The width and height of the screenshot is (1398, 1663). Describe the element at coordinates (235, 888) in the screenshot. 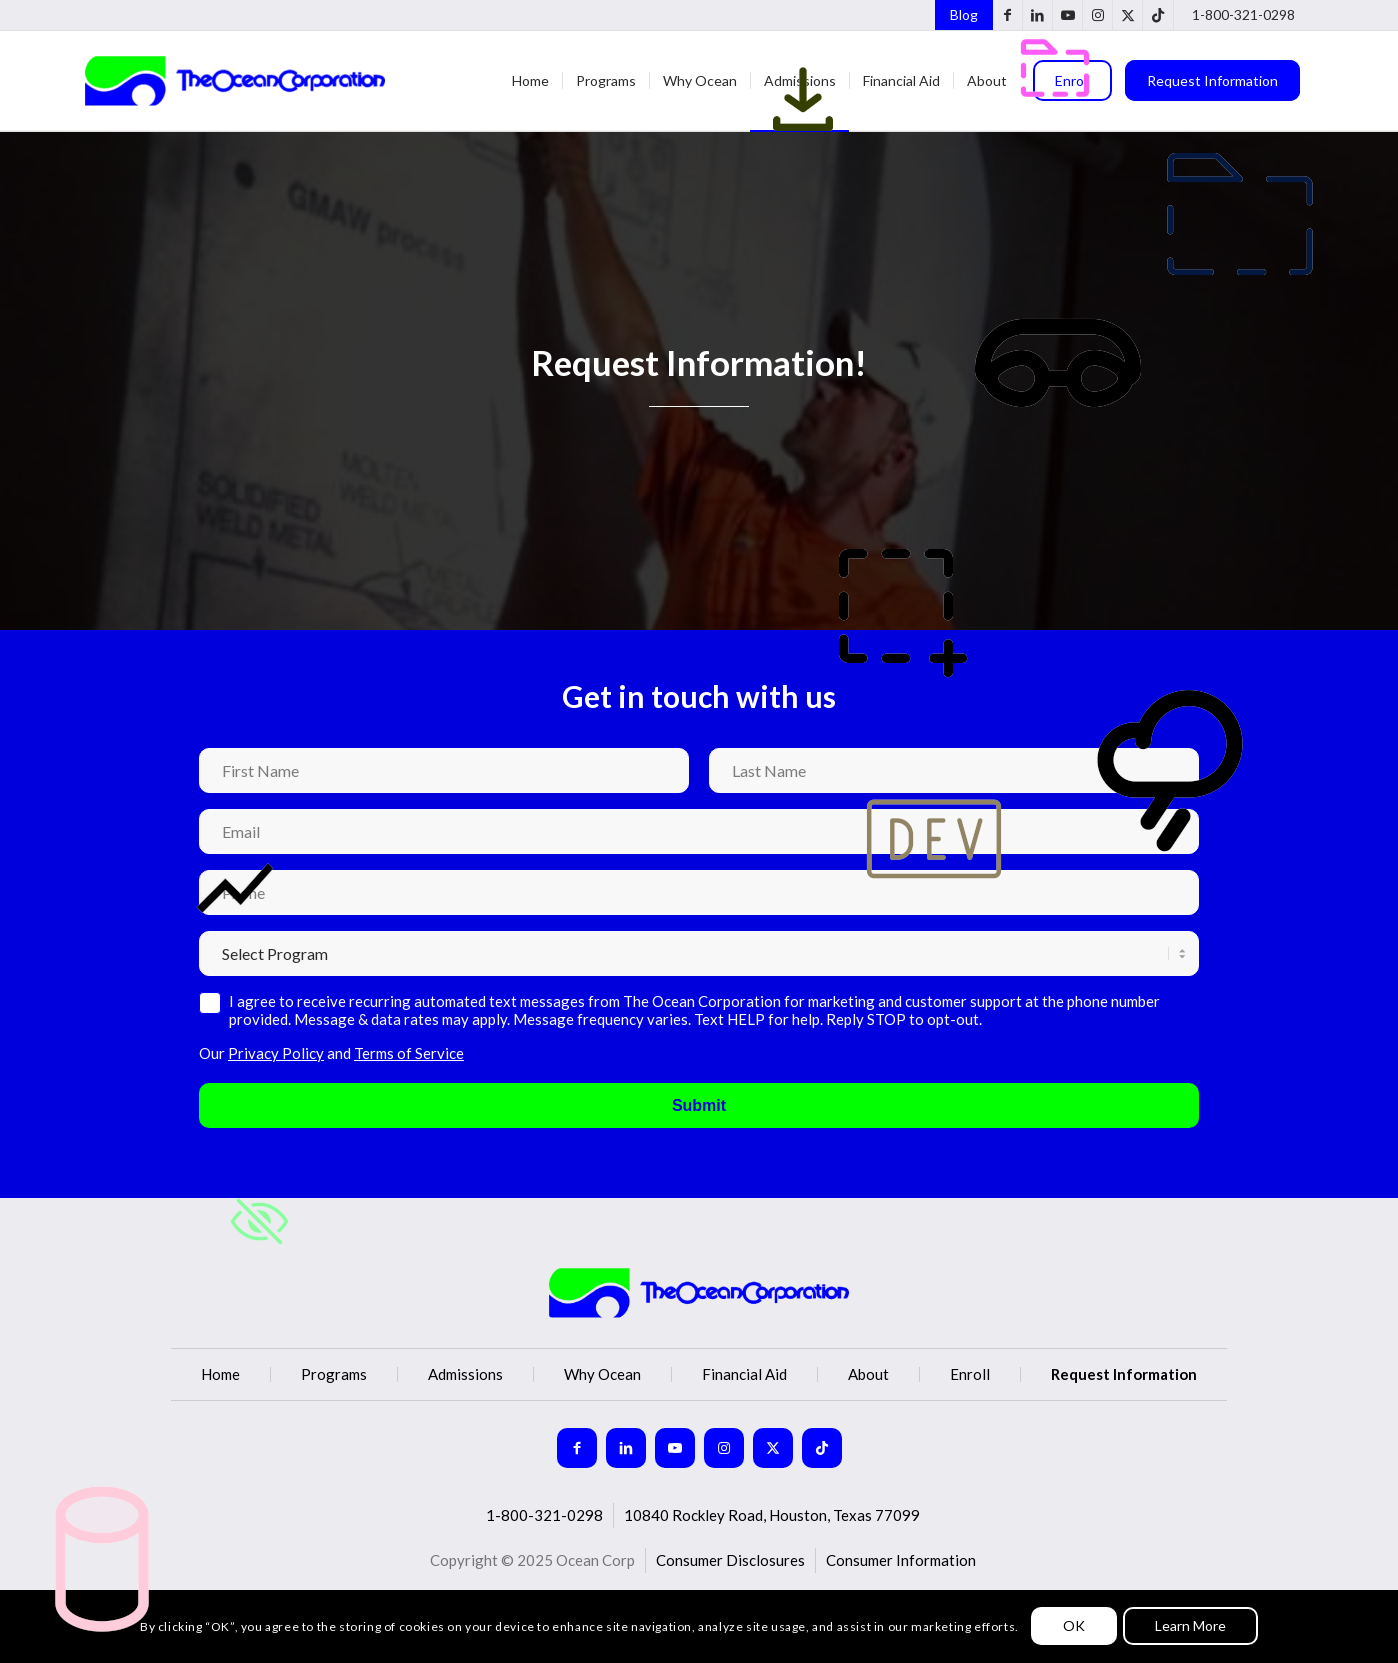

I see `view analytics or statistics` at that location.